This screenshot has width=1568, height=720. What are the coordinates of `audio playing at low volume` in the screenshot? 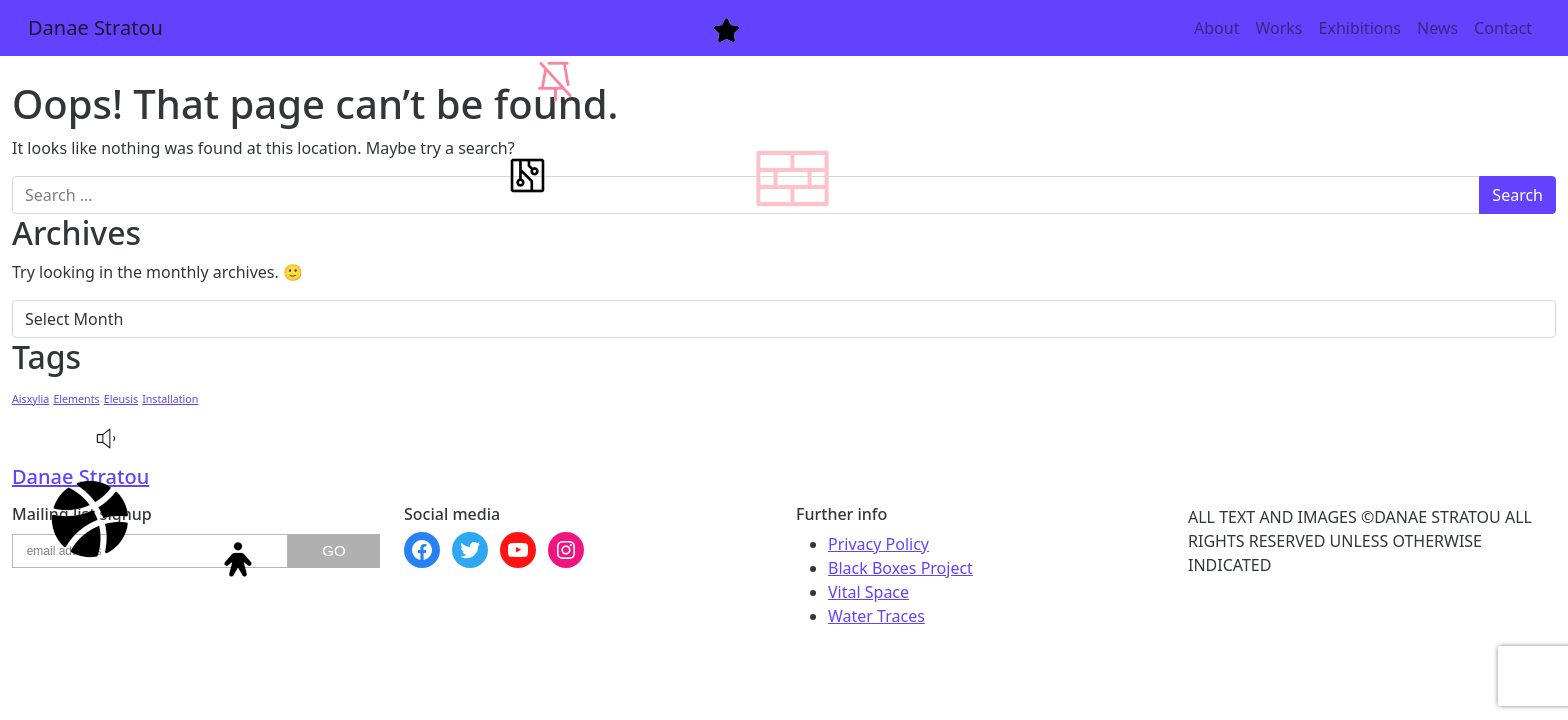 It's located at (107, 438).